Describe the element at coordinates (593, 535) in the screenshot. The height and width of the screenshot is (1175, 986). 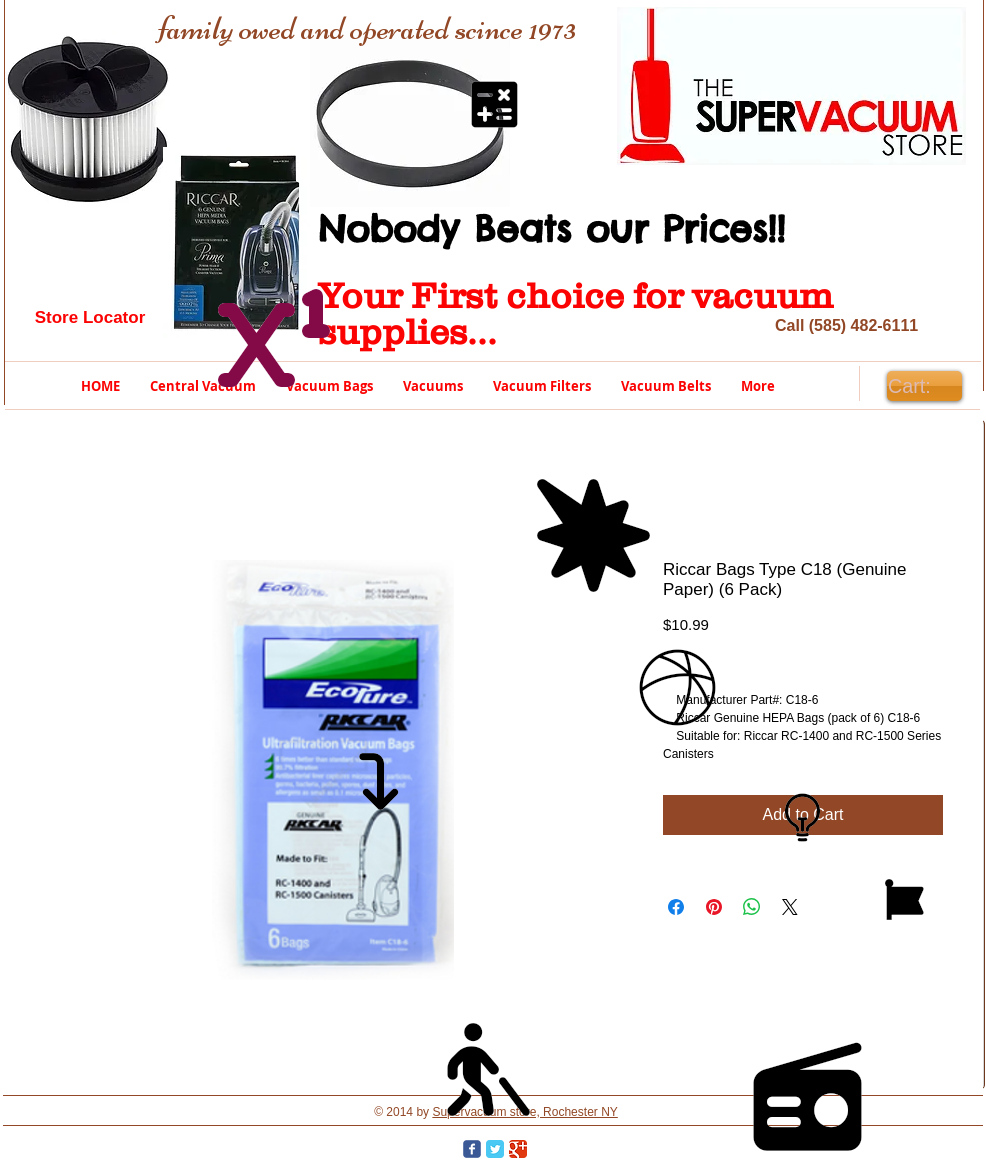
I see `indicates a new or featured item` at that location.